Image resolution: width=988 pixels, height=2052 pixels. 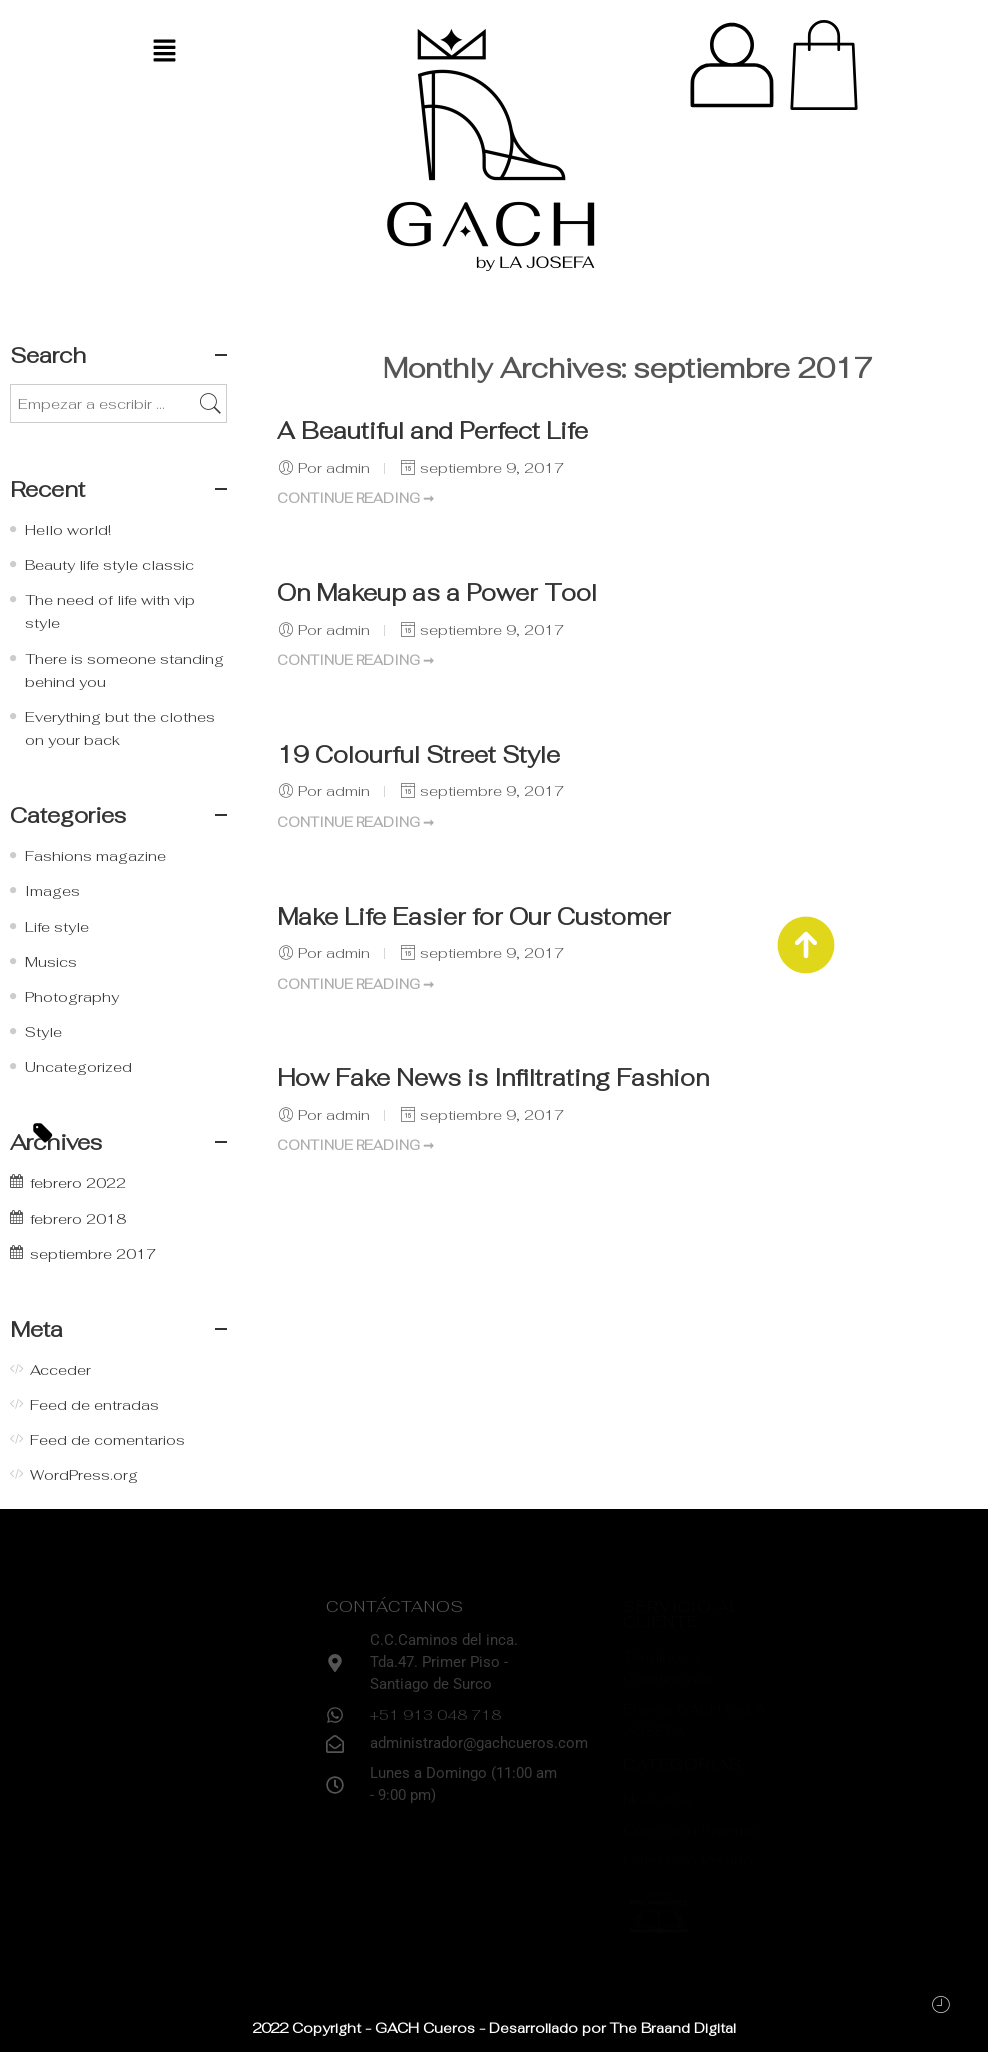 I want to click on upload a file or content, so click(x=806, y=945).